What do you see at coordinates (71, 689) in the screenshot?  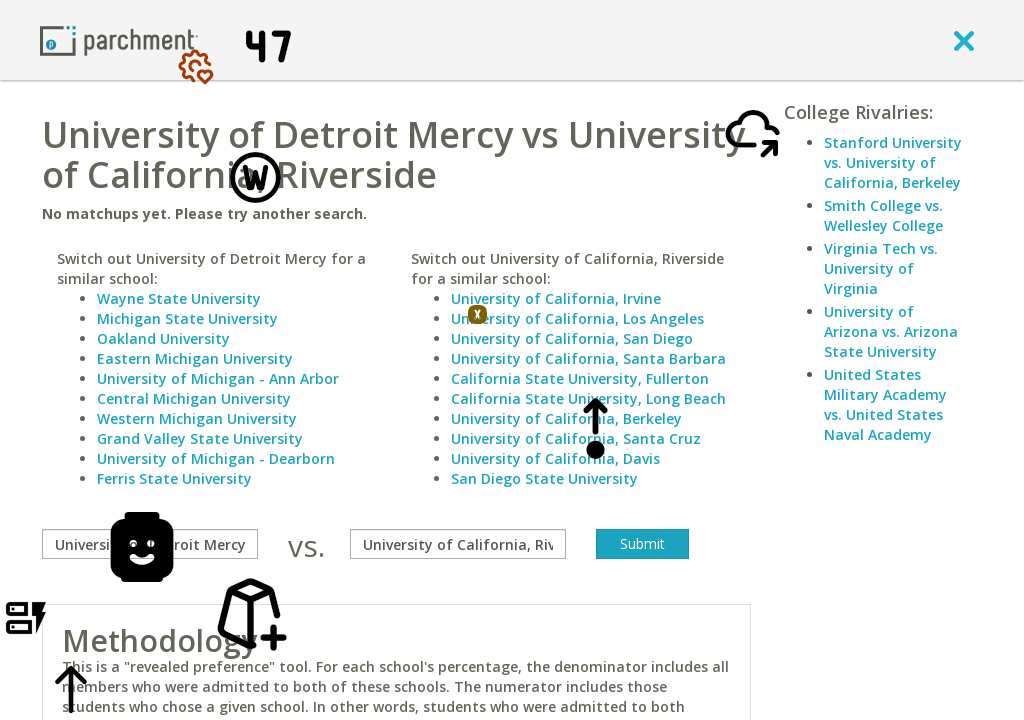 I see `indicates north direction on a map or compass` at bounding box center [71, 689].